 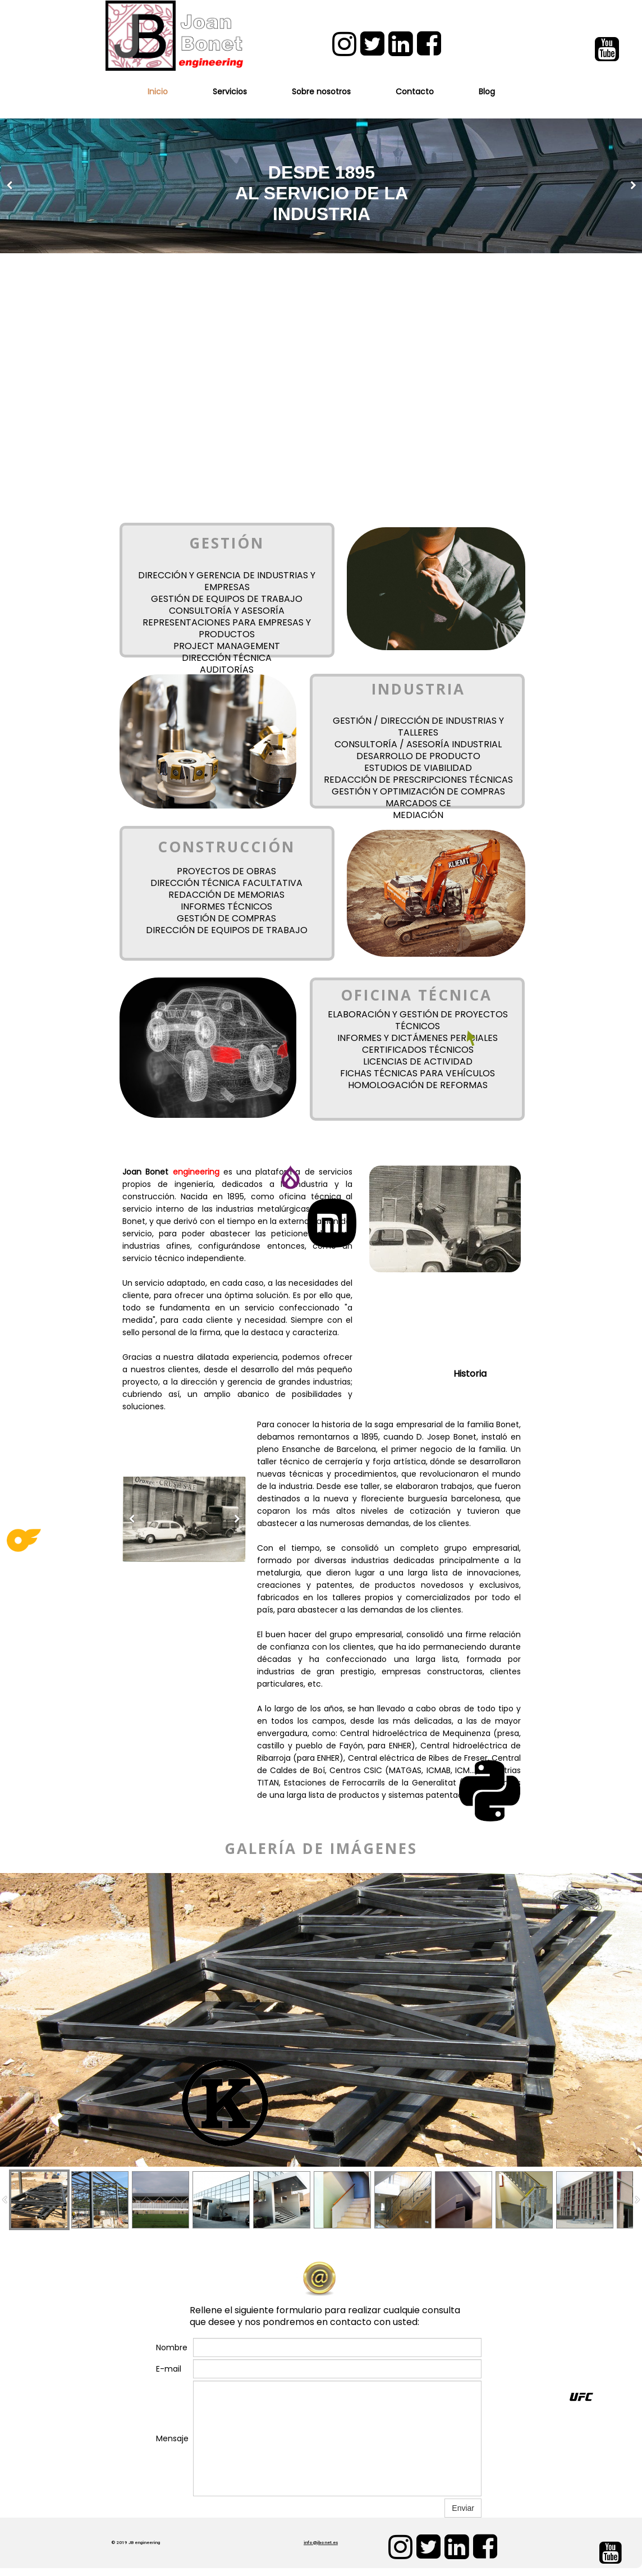 What do you see at coordinates (581, 2397) in the screenshot?
I see `UFC brand logo` at bounding box center [581, 2397].